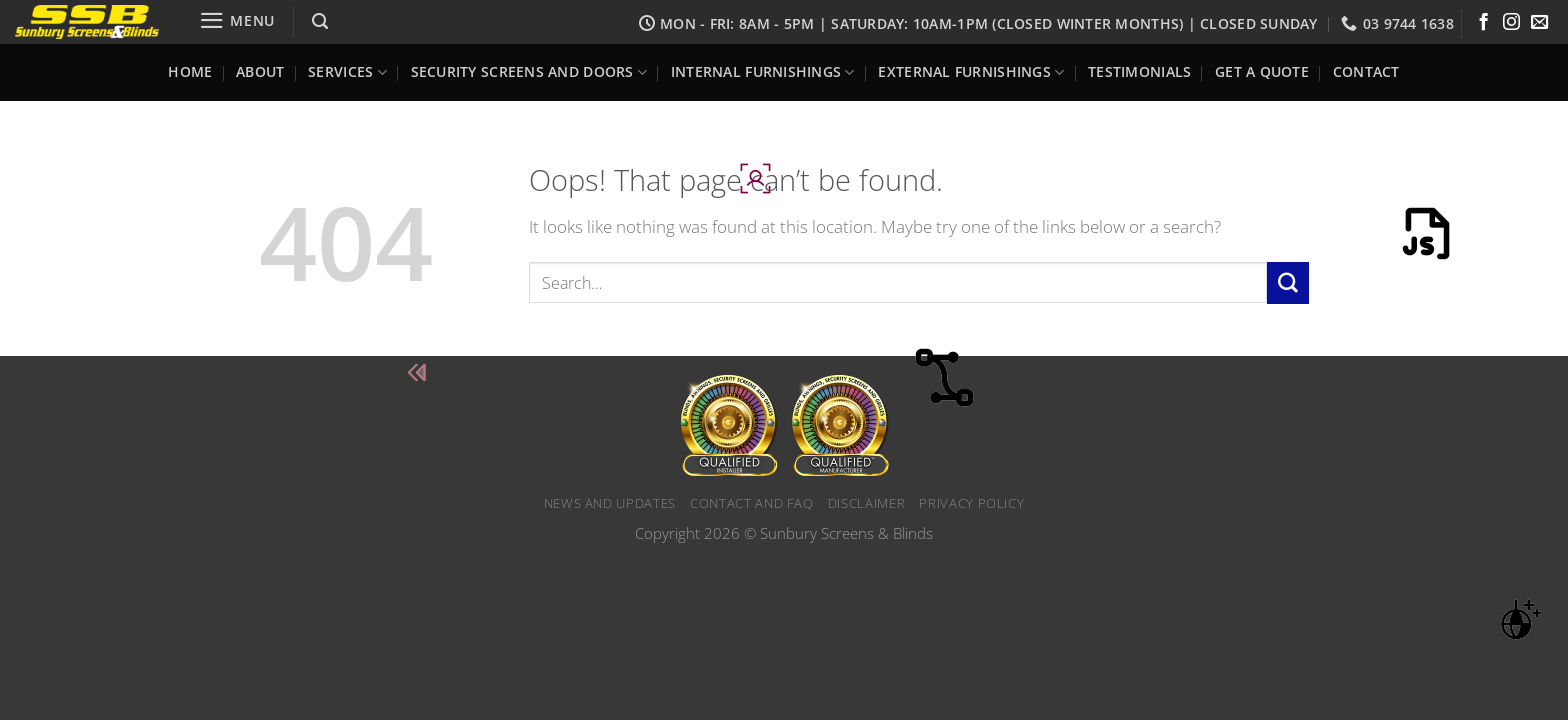 Image resolution: width=1568 pixels, height=720 pixels. Describe the element at coordinates (944, 377) in the screenshot. I see `edit bezier curve handles` at that location.